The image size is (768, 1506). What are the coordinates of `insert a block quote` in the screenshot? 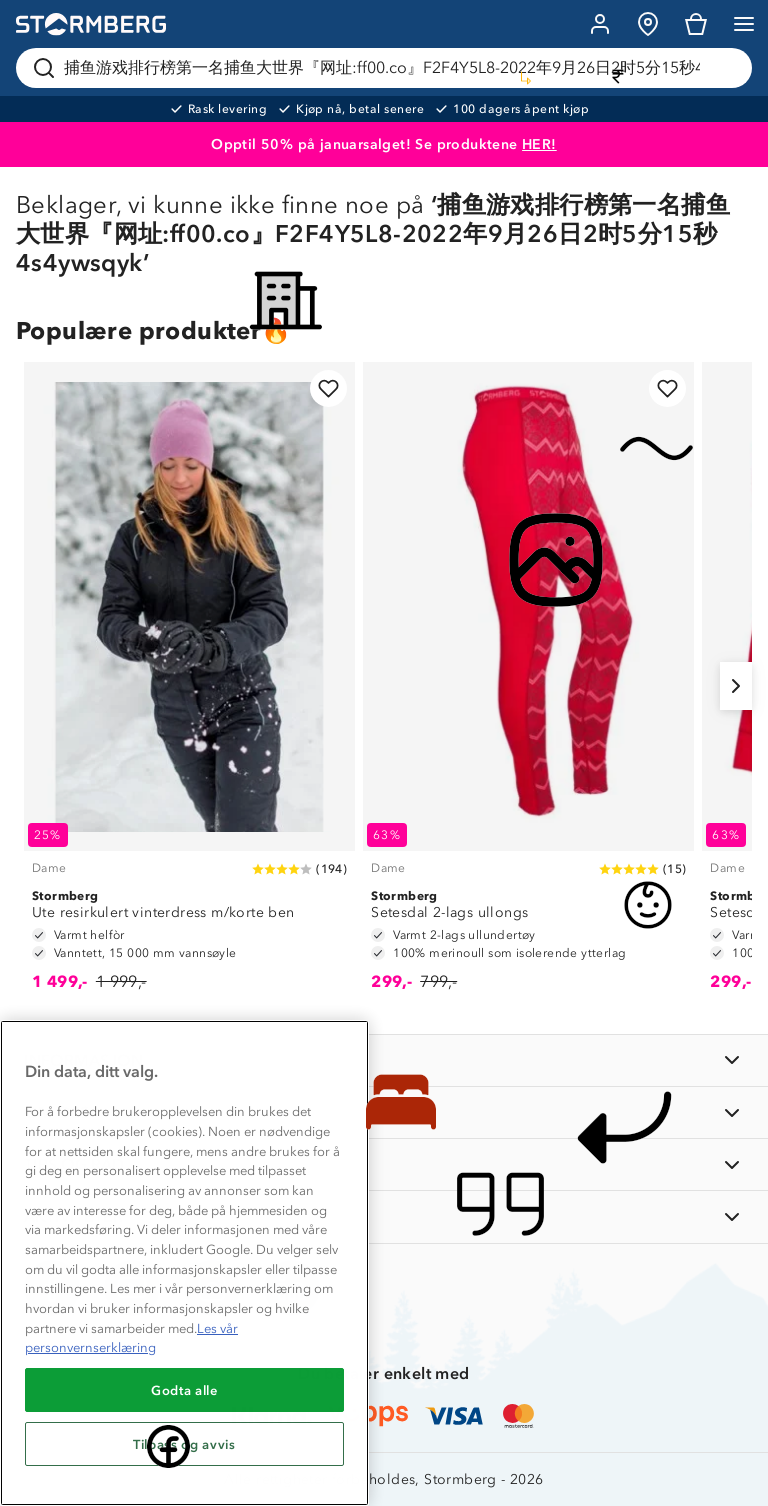 It's located at (500, 1202).